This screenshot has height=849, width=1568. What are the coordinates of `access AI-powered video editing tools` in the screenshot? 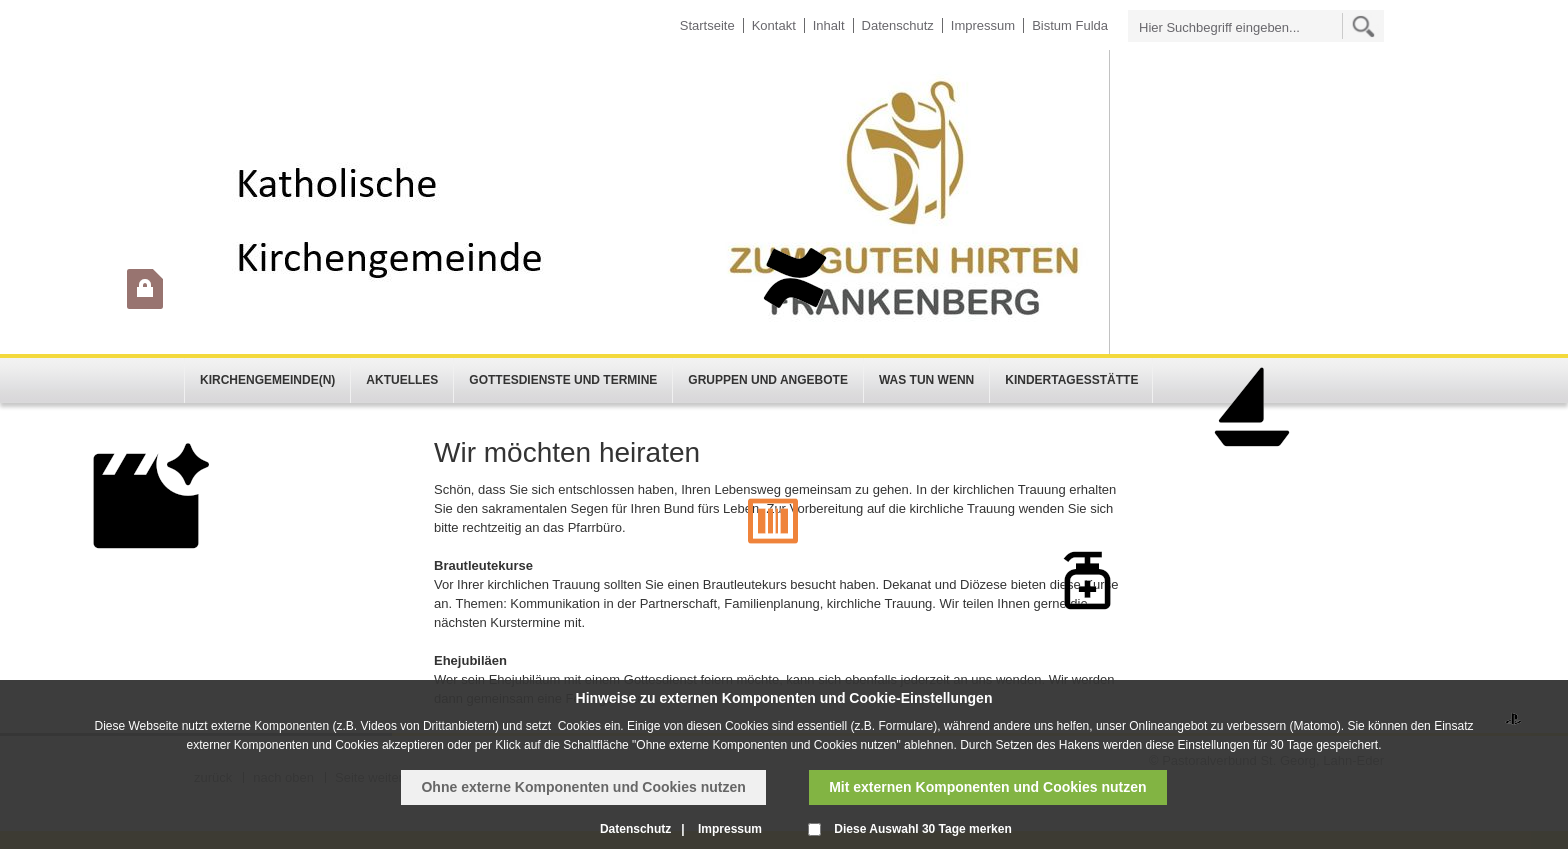 It's located at (146, 501).